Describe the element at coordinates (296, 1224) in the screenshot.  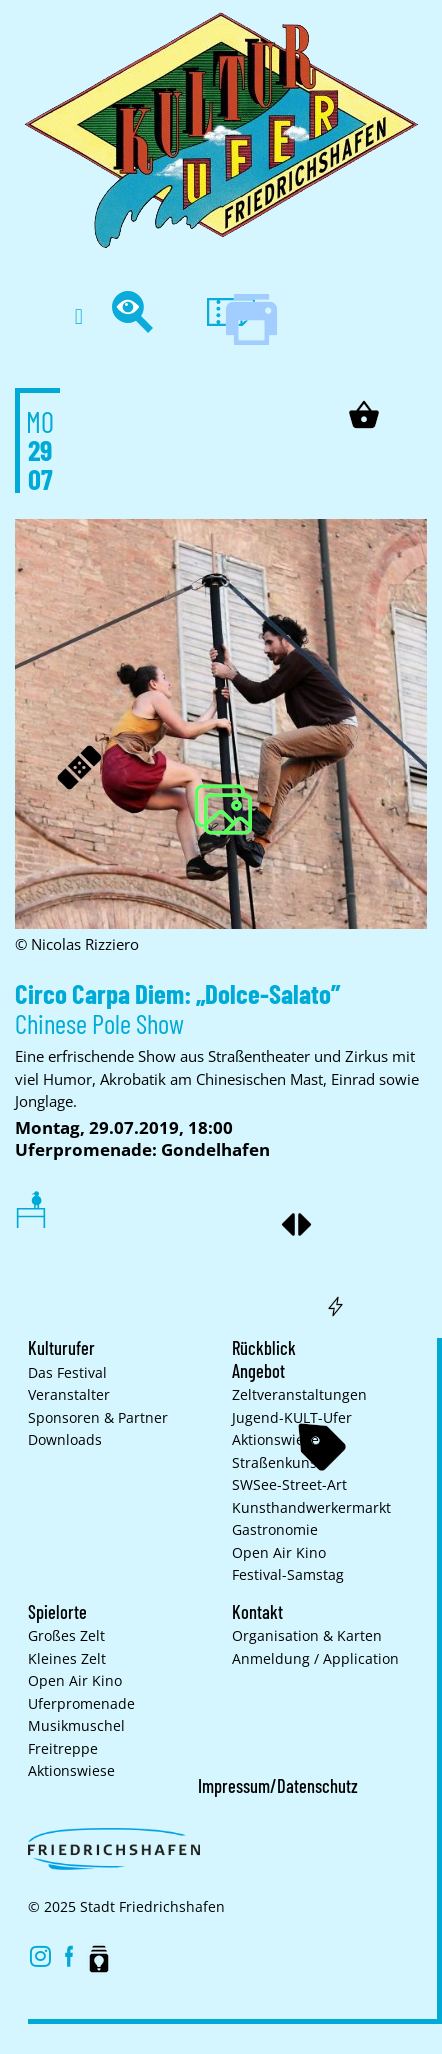
I see `adjust horizontal spacing or position` at that location.